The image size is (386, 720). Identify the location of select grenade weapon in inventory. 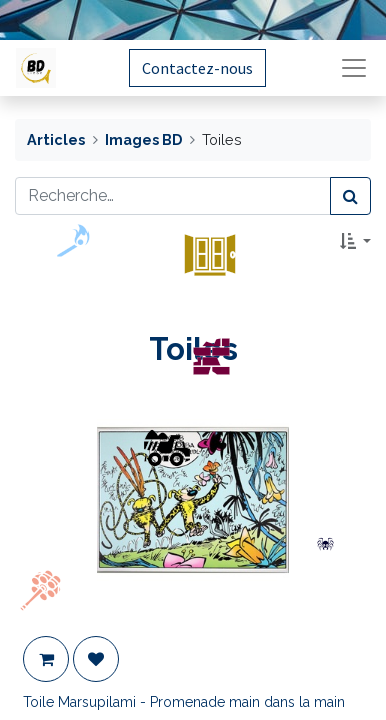
(40, 590).